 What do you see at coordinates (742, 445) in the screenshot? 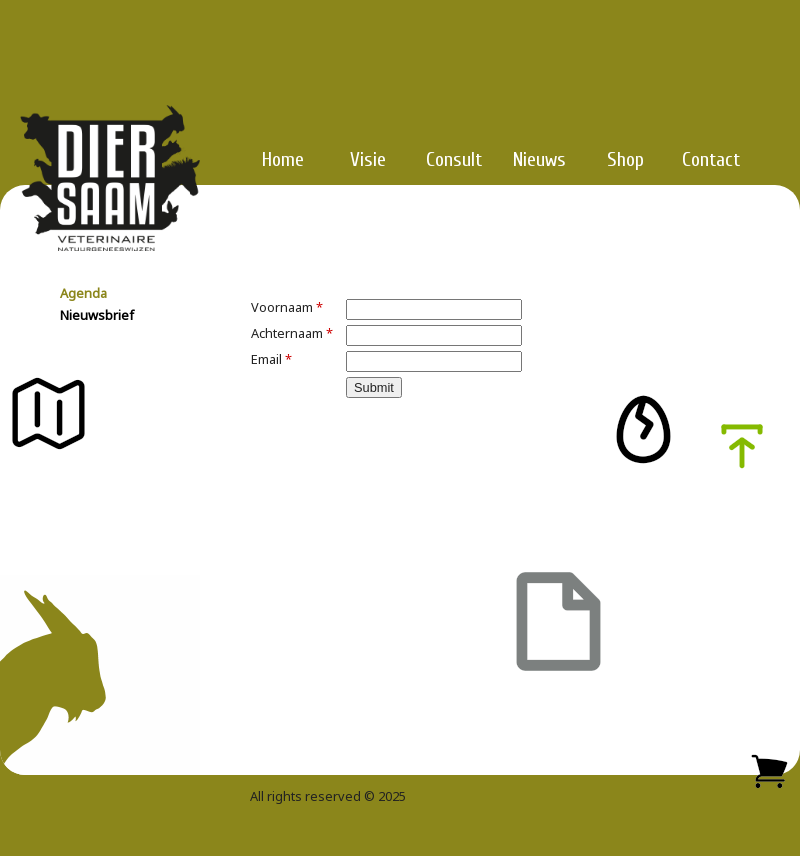
I see `upload a file or document` at bounding box center [742, 445].